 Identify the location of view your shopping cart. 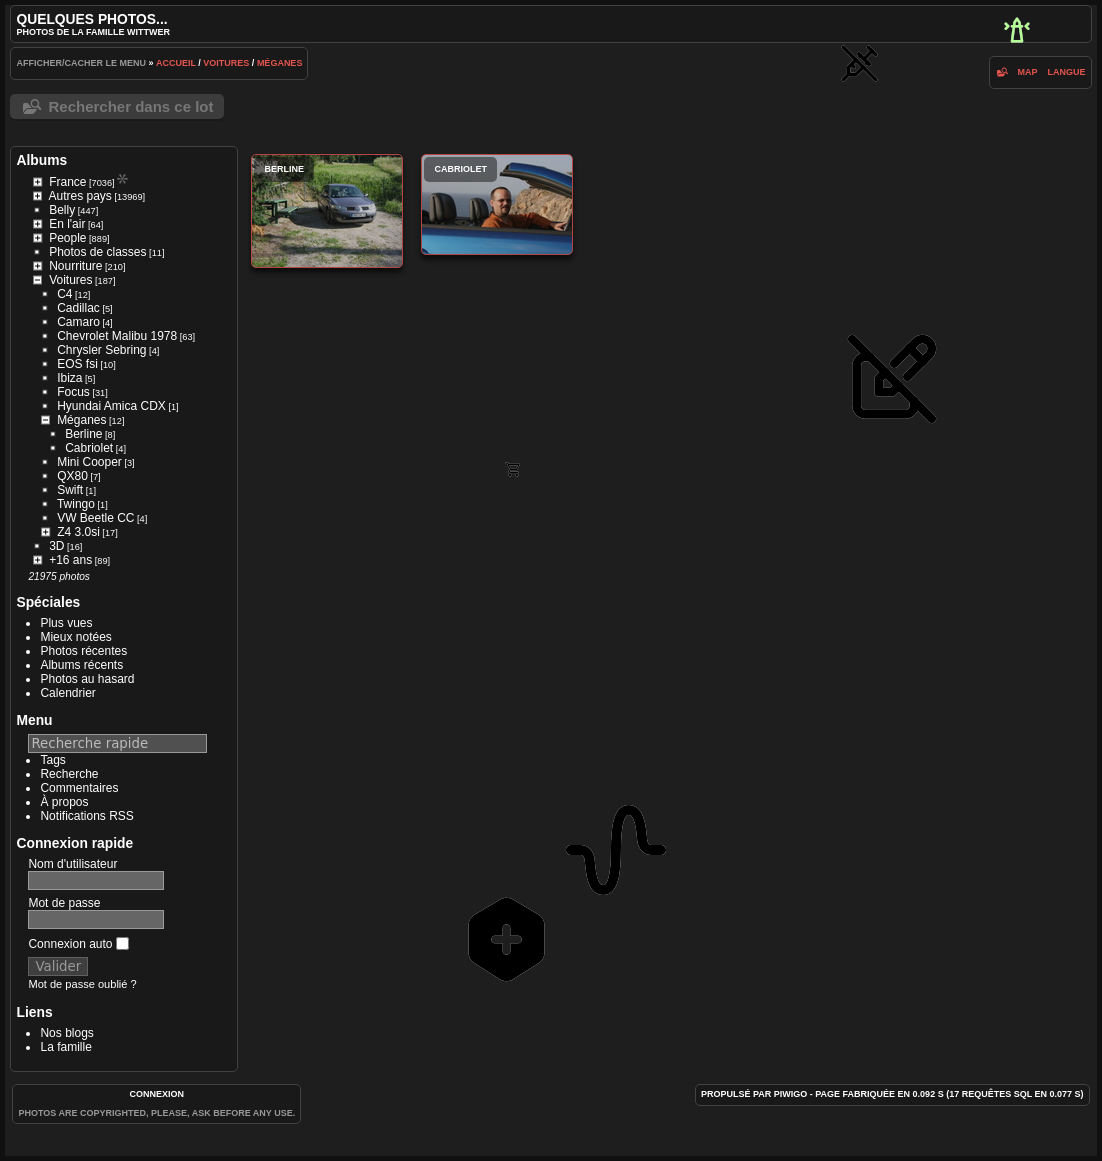
(513, 469).